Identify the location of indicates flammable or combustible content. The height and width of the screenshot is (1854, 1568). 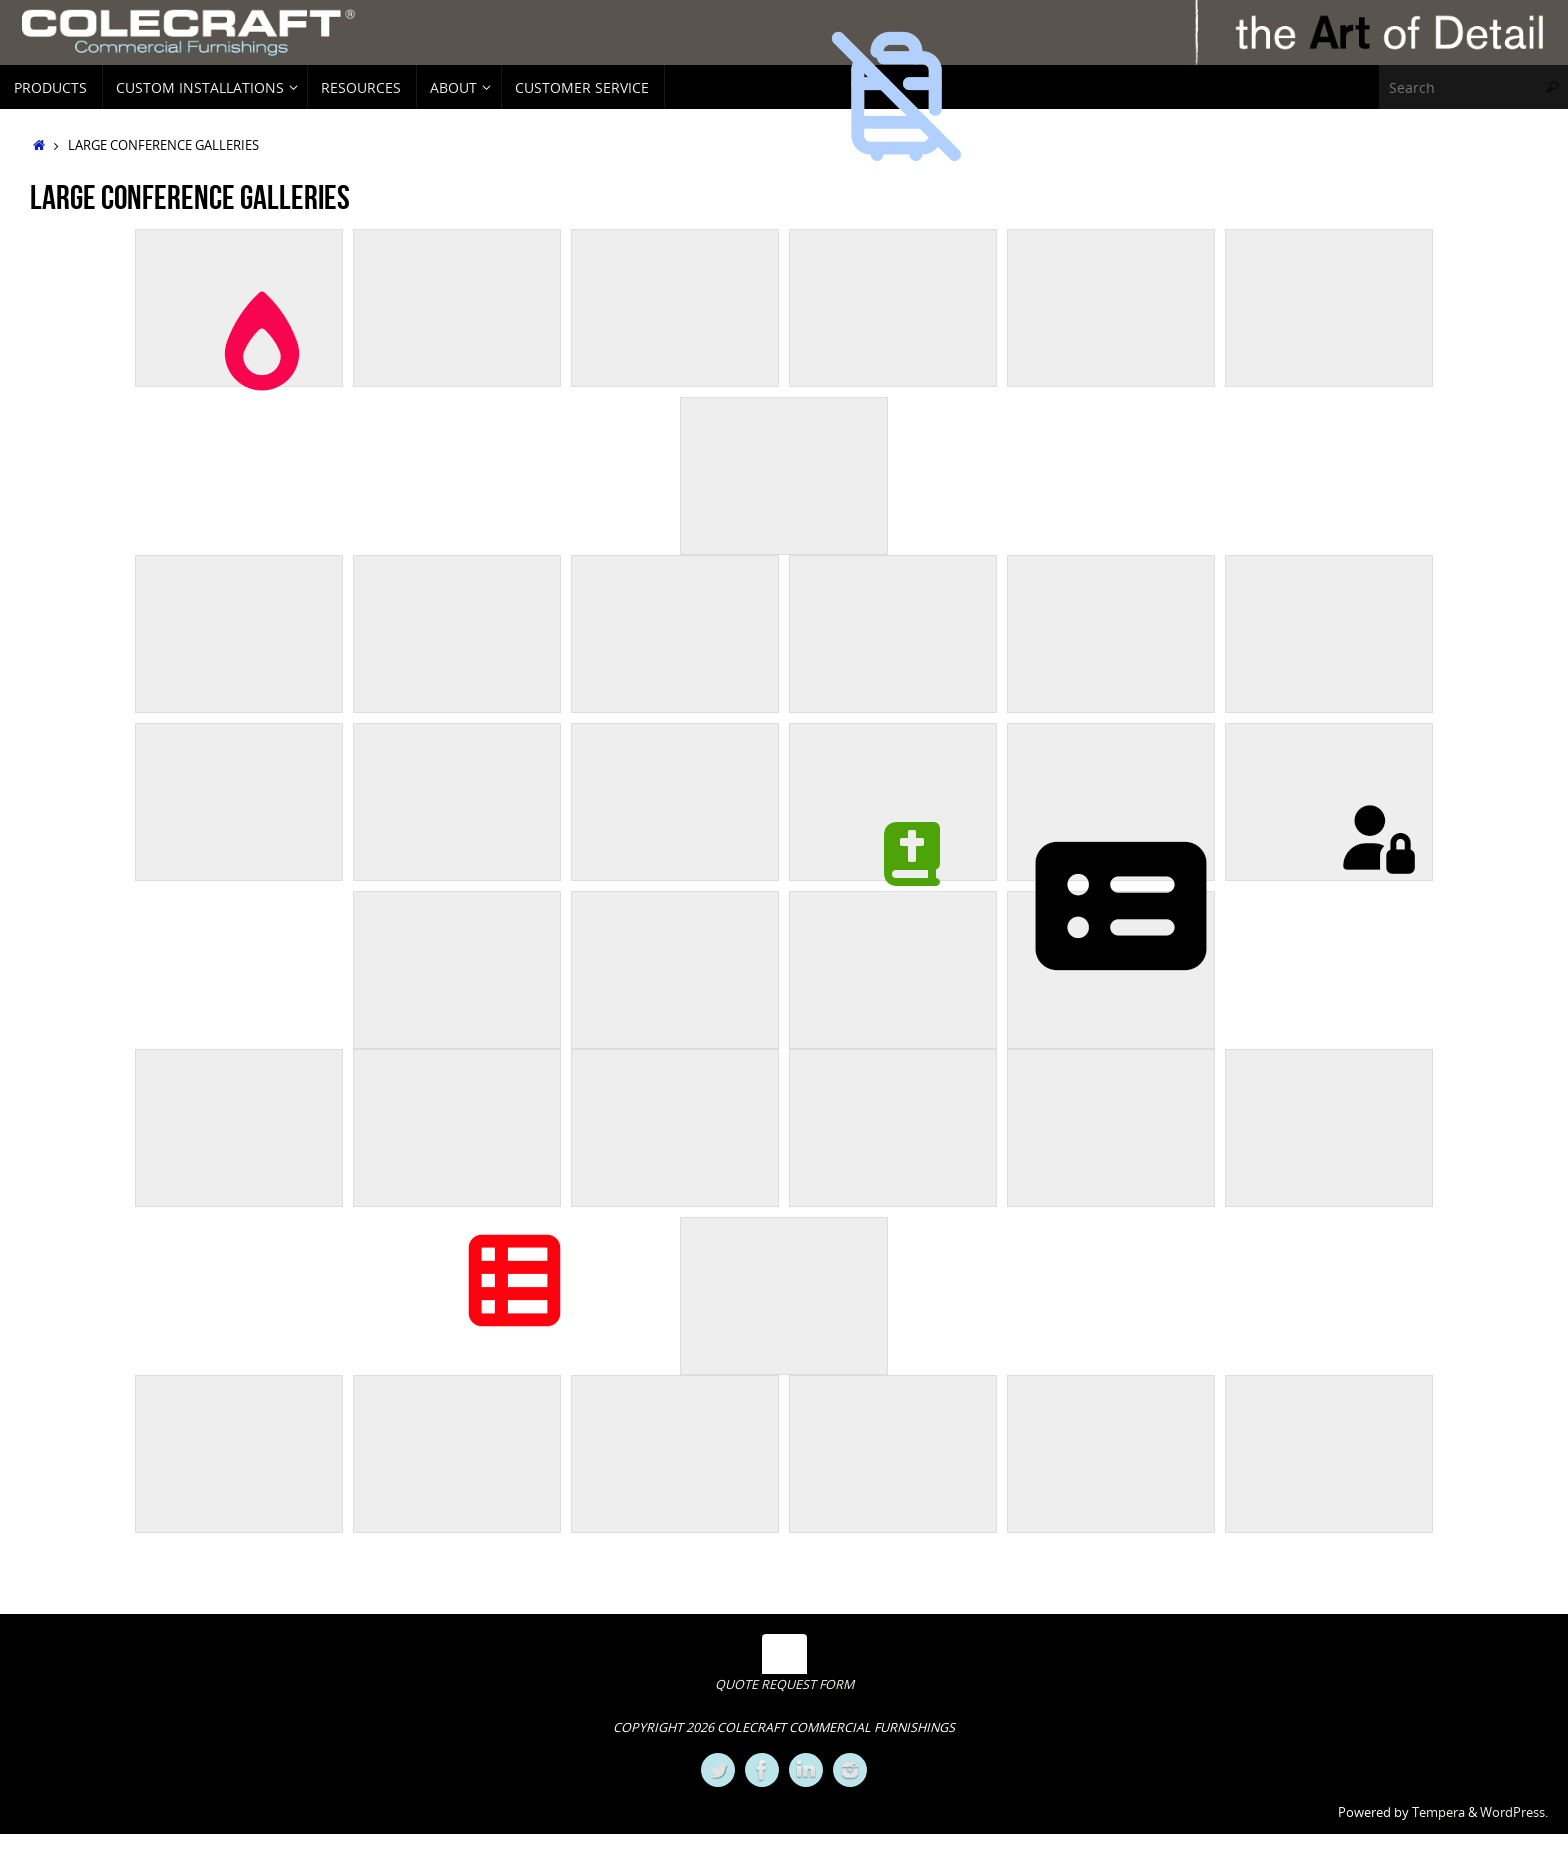
(262, 341).